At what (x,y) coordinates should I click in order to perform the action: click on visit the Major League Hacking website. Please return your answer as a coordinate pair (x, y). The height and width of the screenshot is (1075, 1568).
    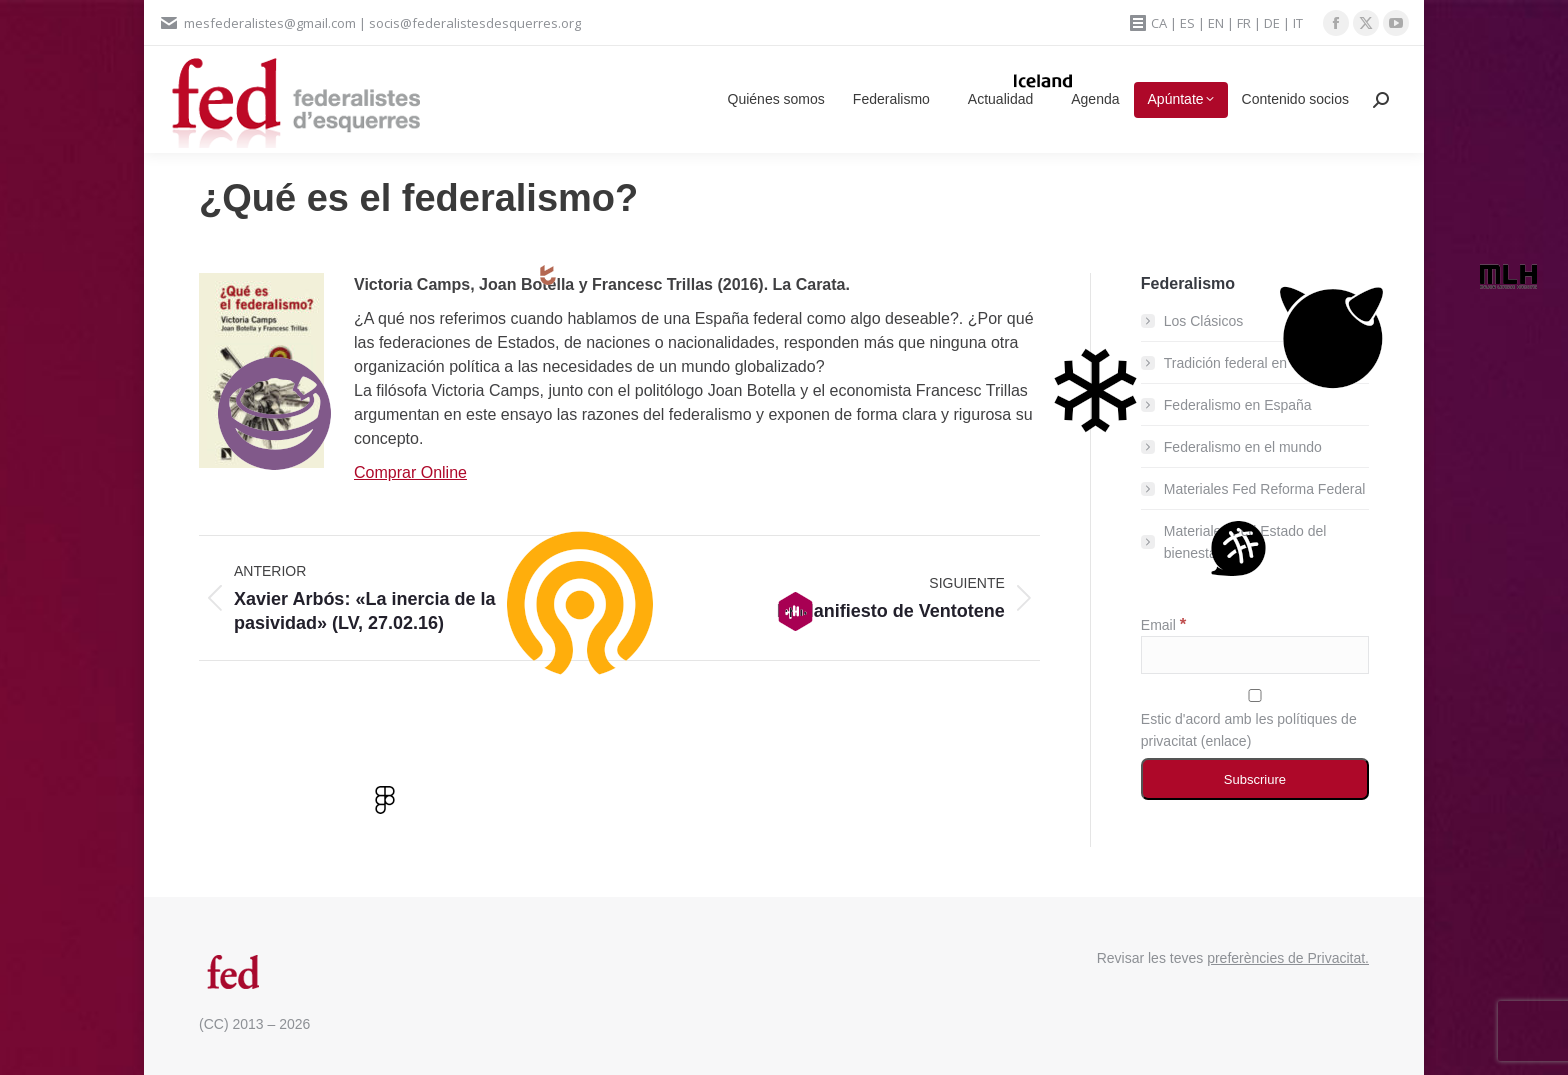
    Looking at the image, I should click on (1508, 276).